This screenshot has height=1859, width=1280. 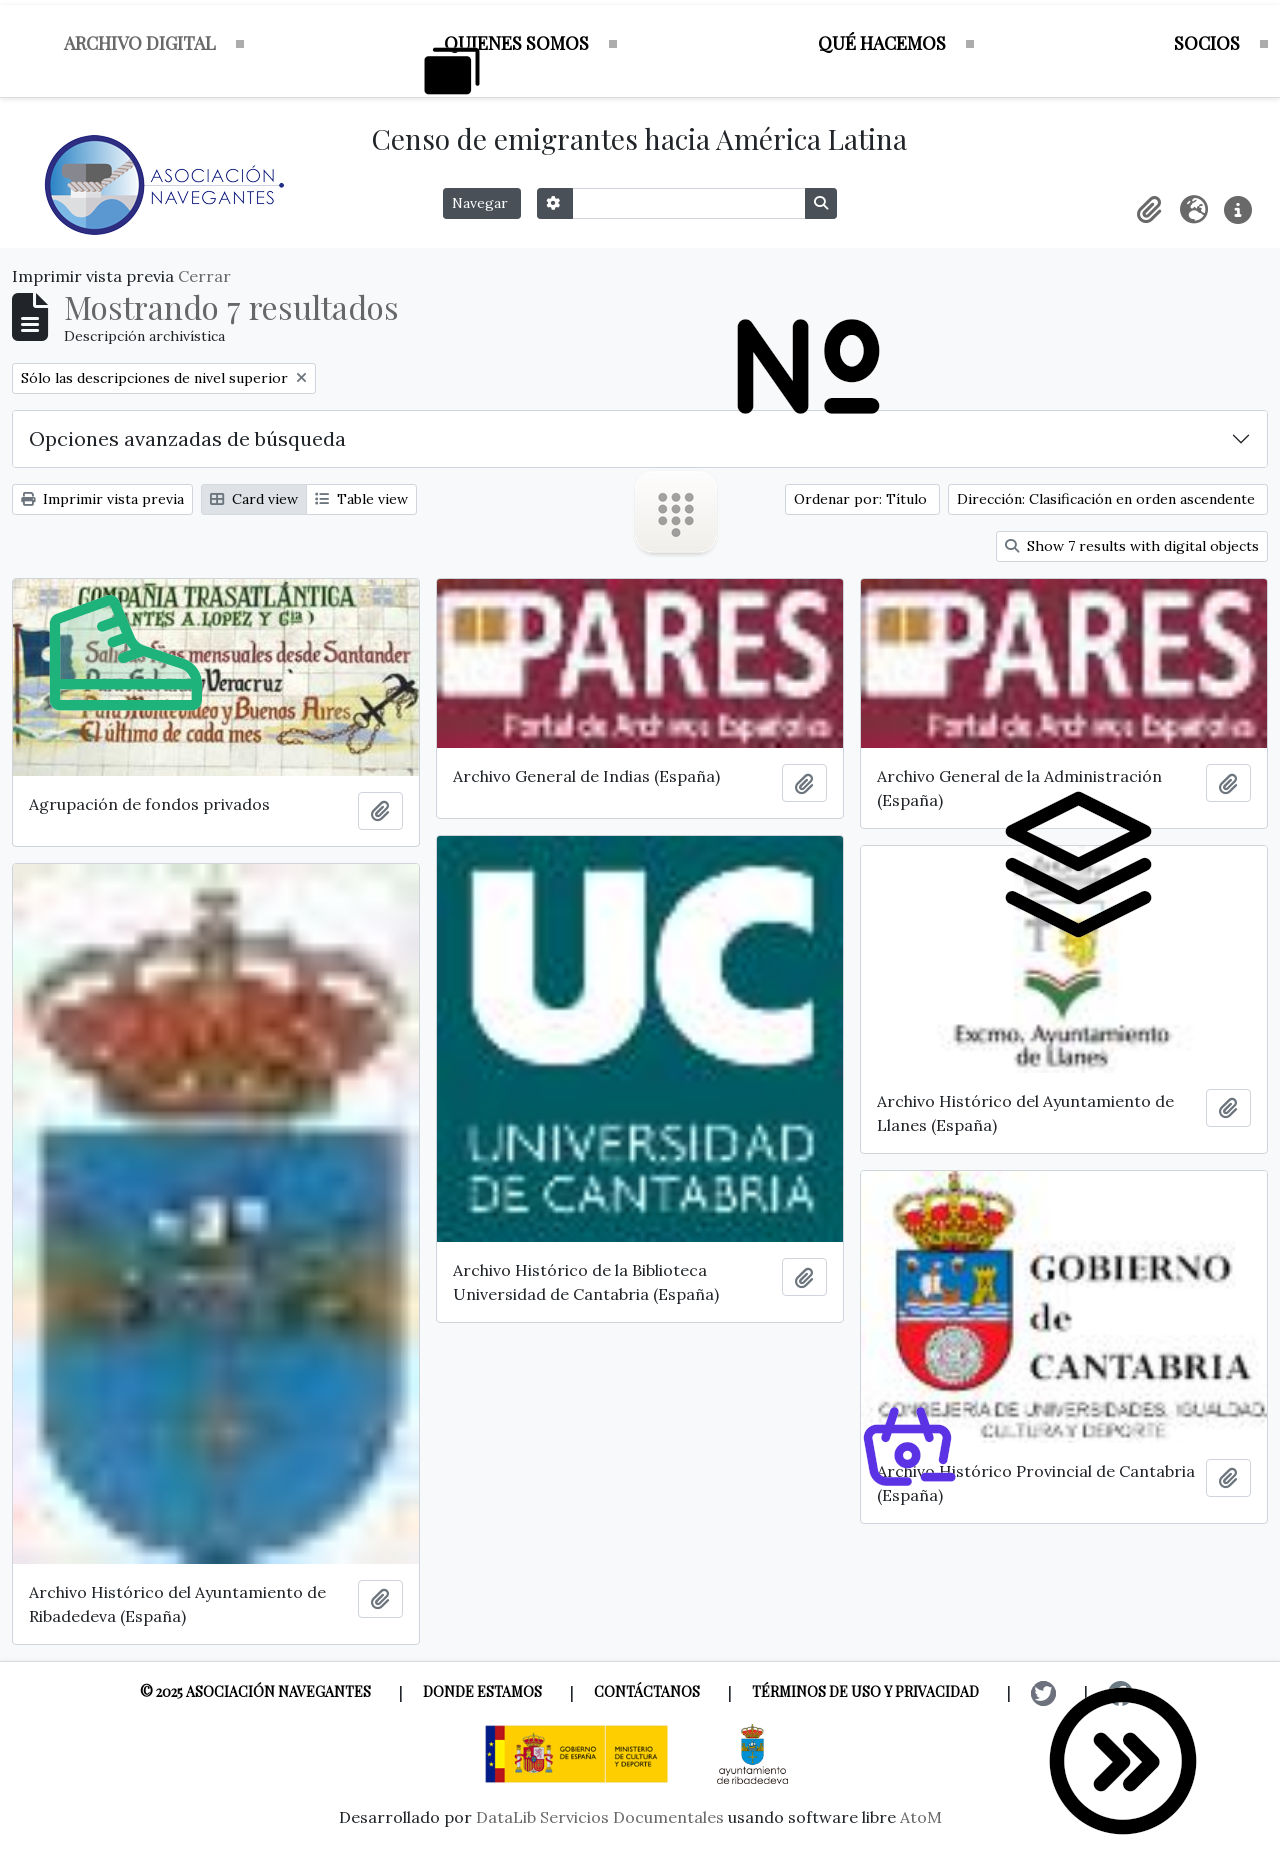 I want to click on skip forward or advance to next item, so click(x=1123, y=1762).